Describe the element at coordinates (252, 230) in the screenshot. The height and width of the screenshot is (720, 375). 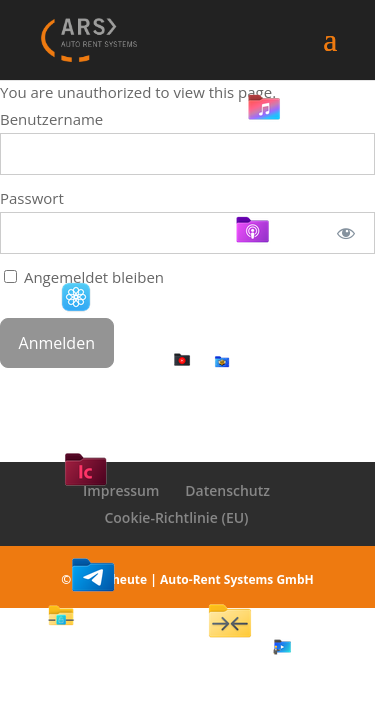
I see `open folder containing podcast files` at that location.